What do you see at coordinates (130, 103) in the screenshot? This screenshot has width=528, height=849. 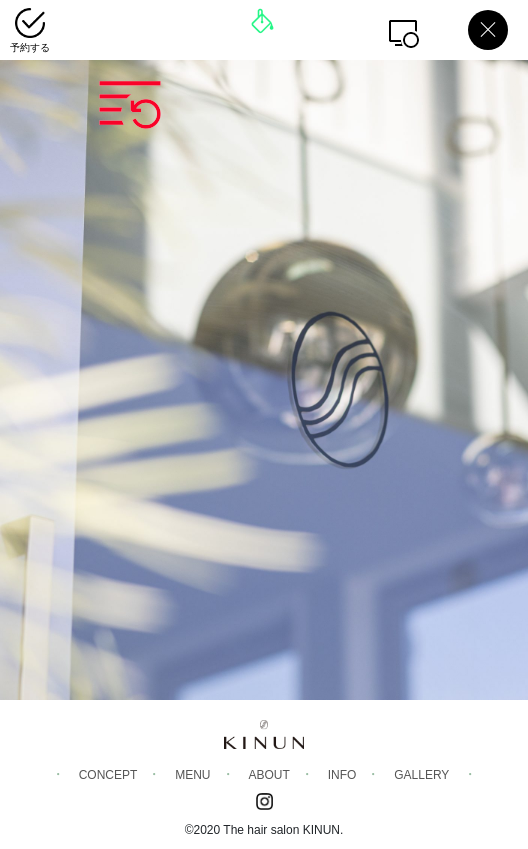 I see `restart the current debug frame` at bounding box center [130, 103].